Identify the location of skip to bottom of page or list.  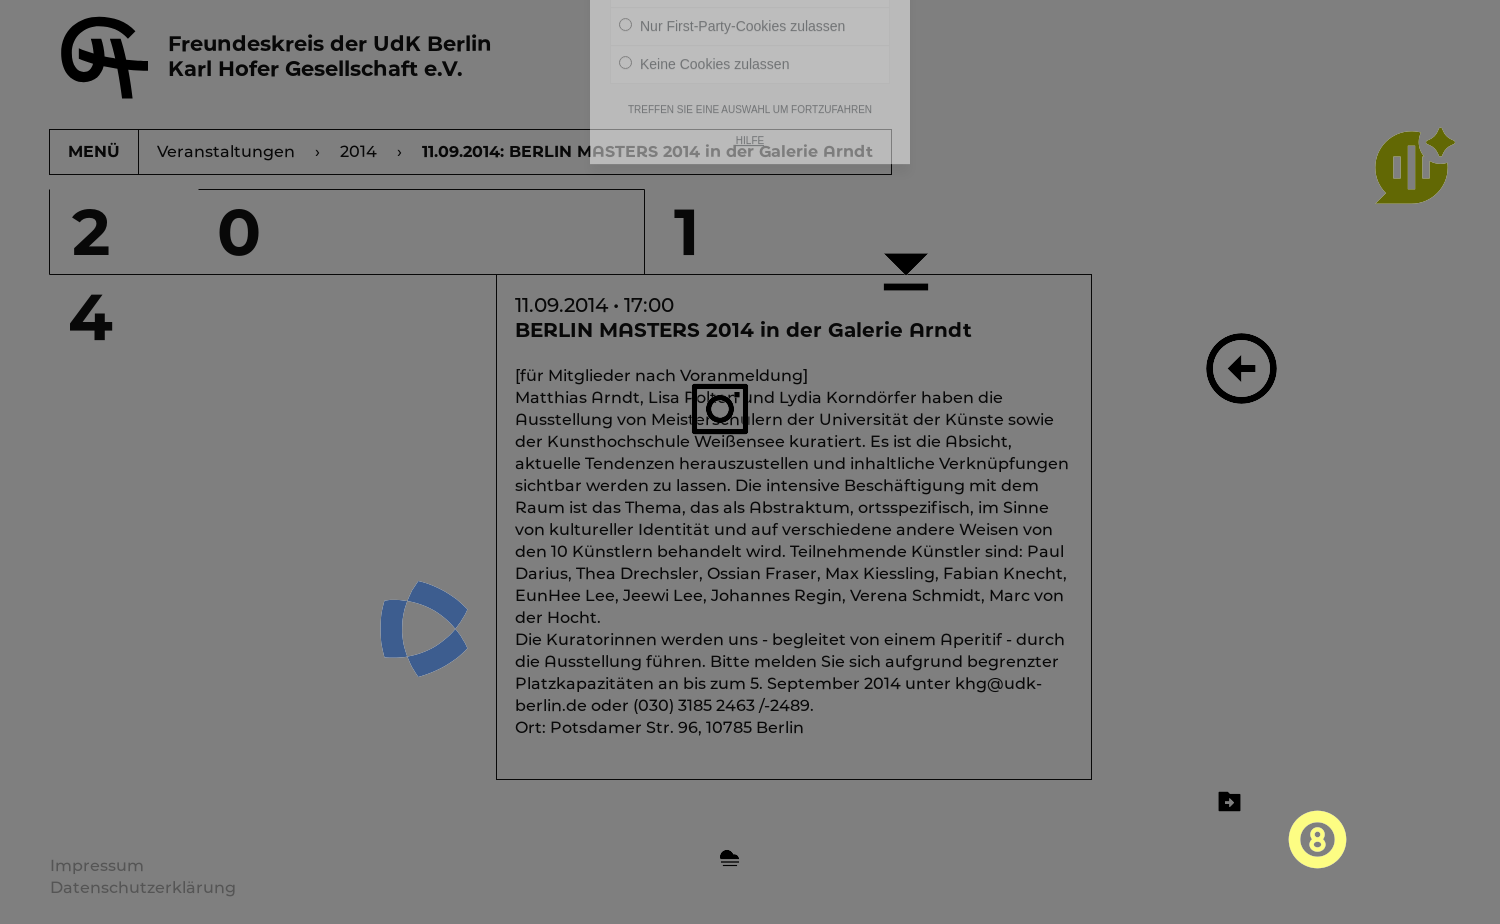
(906, 272).